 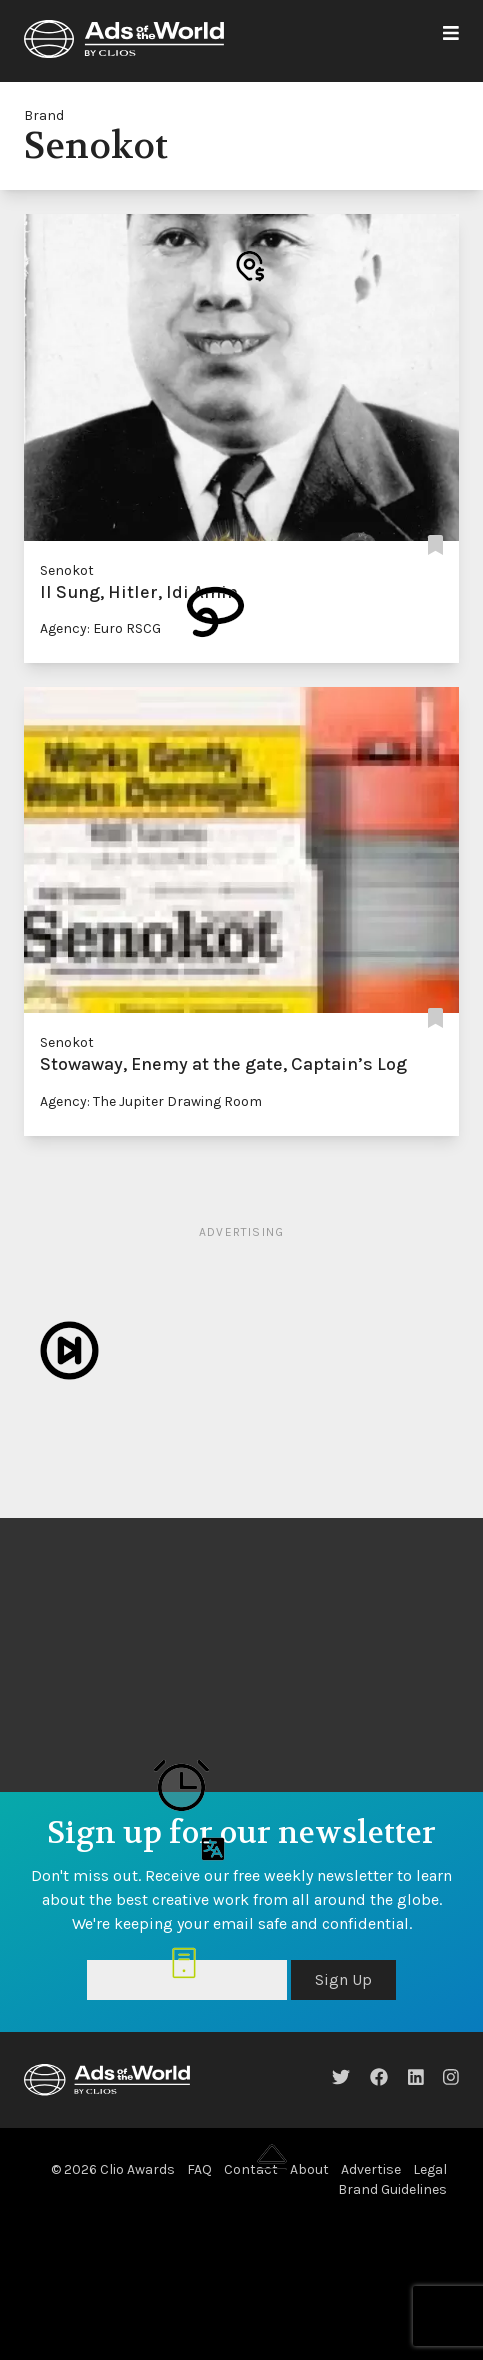 I want to click on access desktop computer or server settings, so click(x=184, y=1963).